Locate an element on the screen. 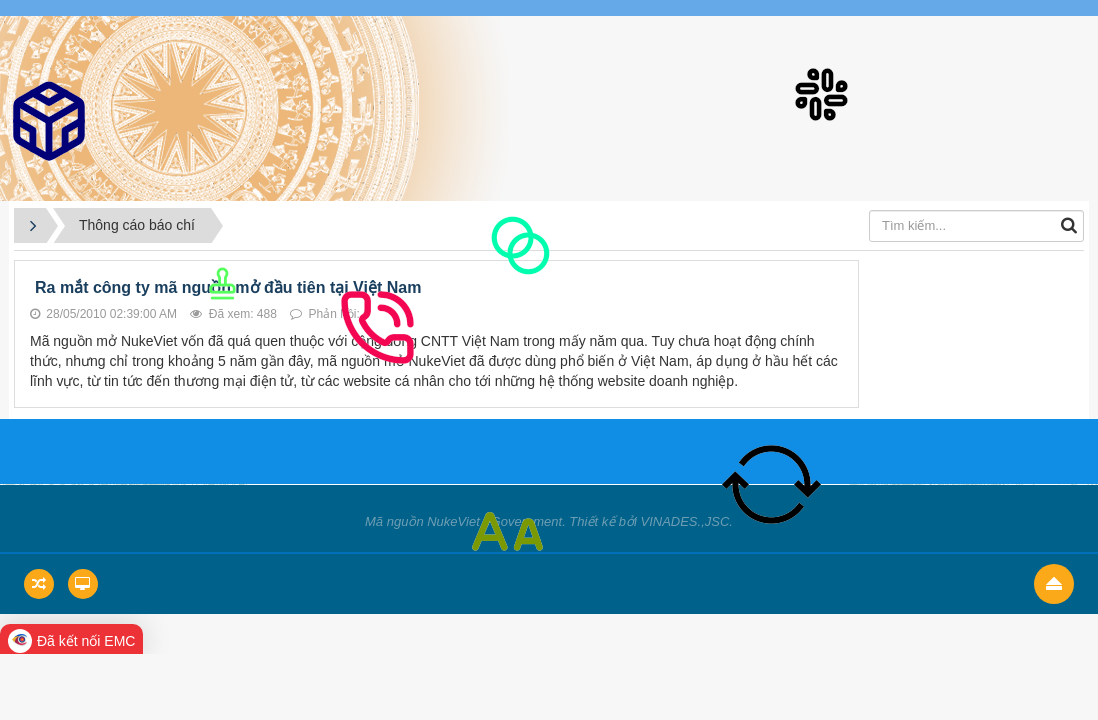 Image resolution: width=1098 pixels, height=720 pixels. make a phone call is located at coordinates (377, 327).